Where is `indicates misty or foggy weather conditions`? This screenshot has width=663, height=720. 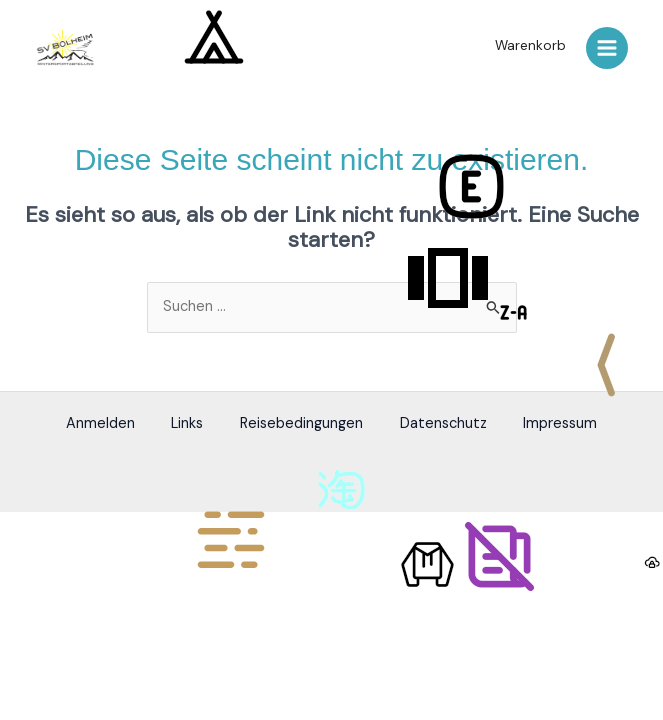 indicates misty or foggy weather conditions is located at coordinates (231, 538).